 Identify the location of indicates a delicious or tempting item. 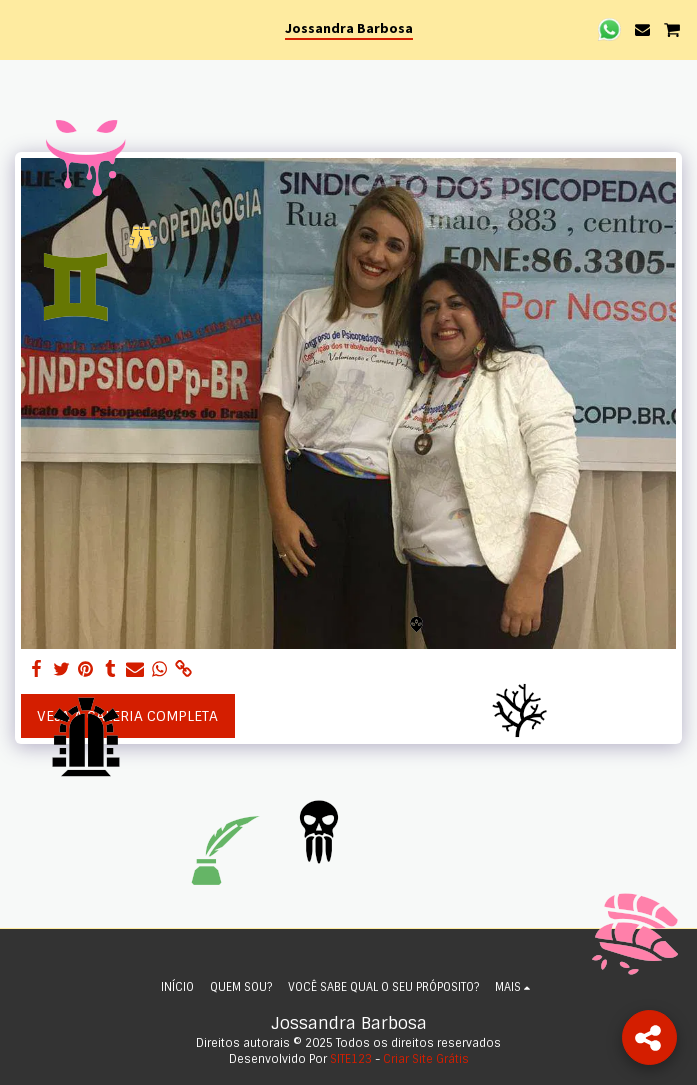
(86, 157).